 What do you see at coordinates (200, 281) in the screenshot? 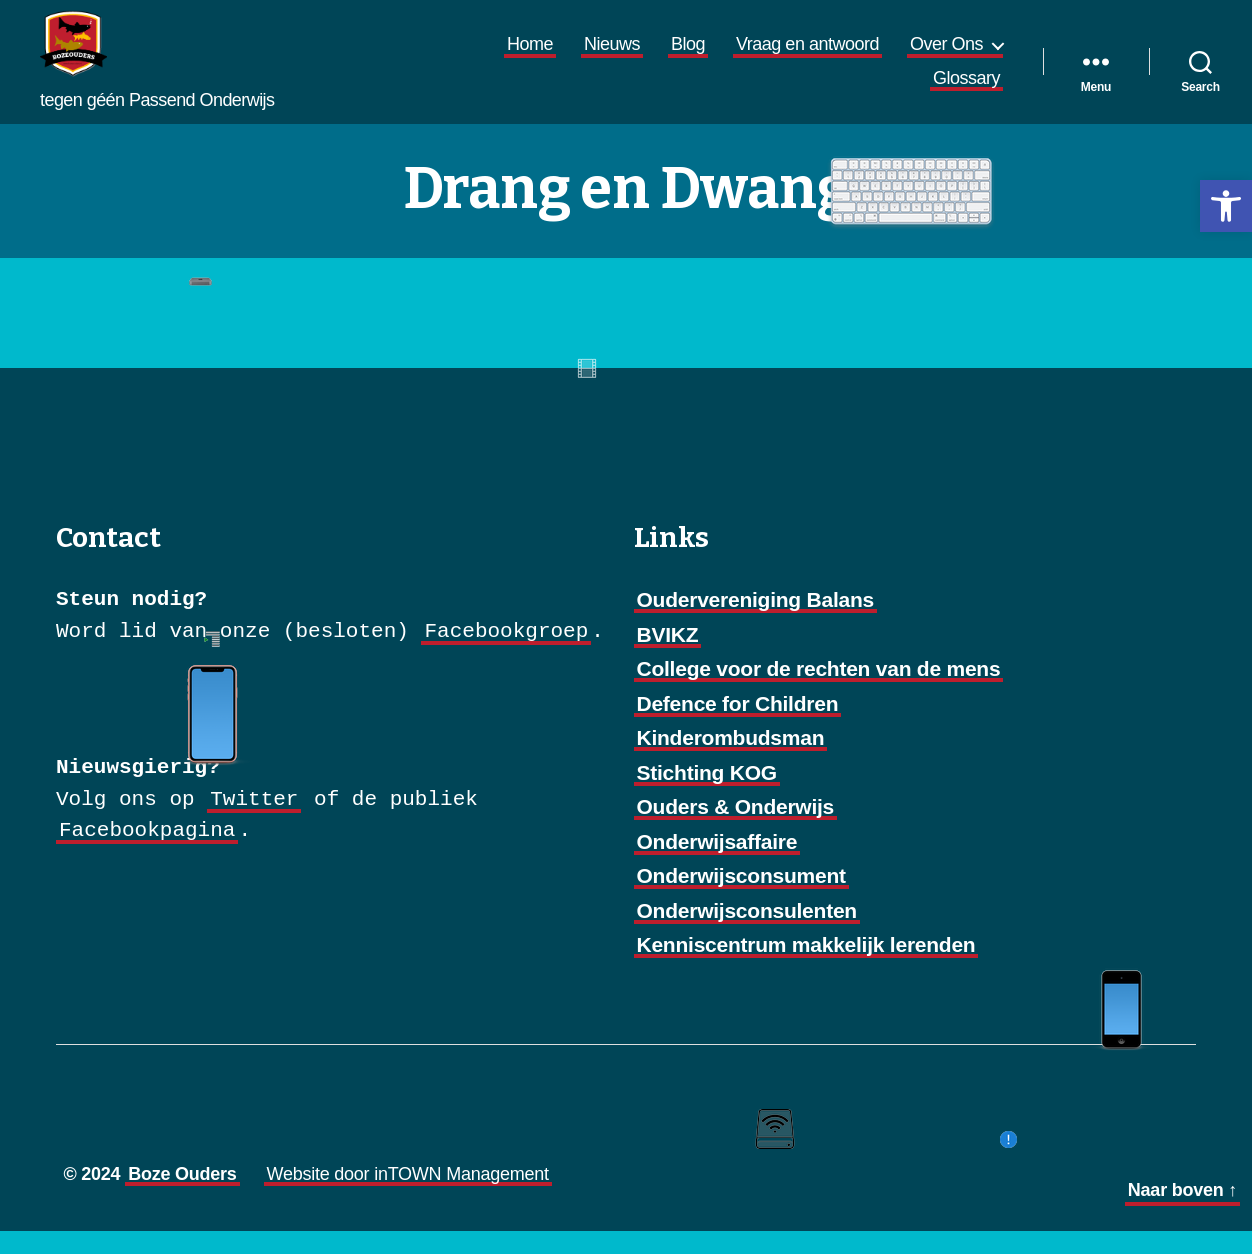
I see `indicates a mac mini device in system preferences` at bounding box center [200, 281].